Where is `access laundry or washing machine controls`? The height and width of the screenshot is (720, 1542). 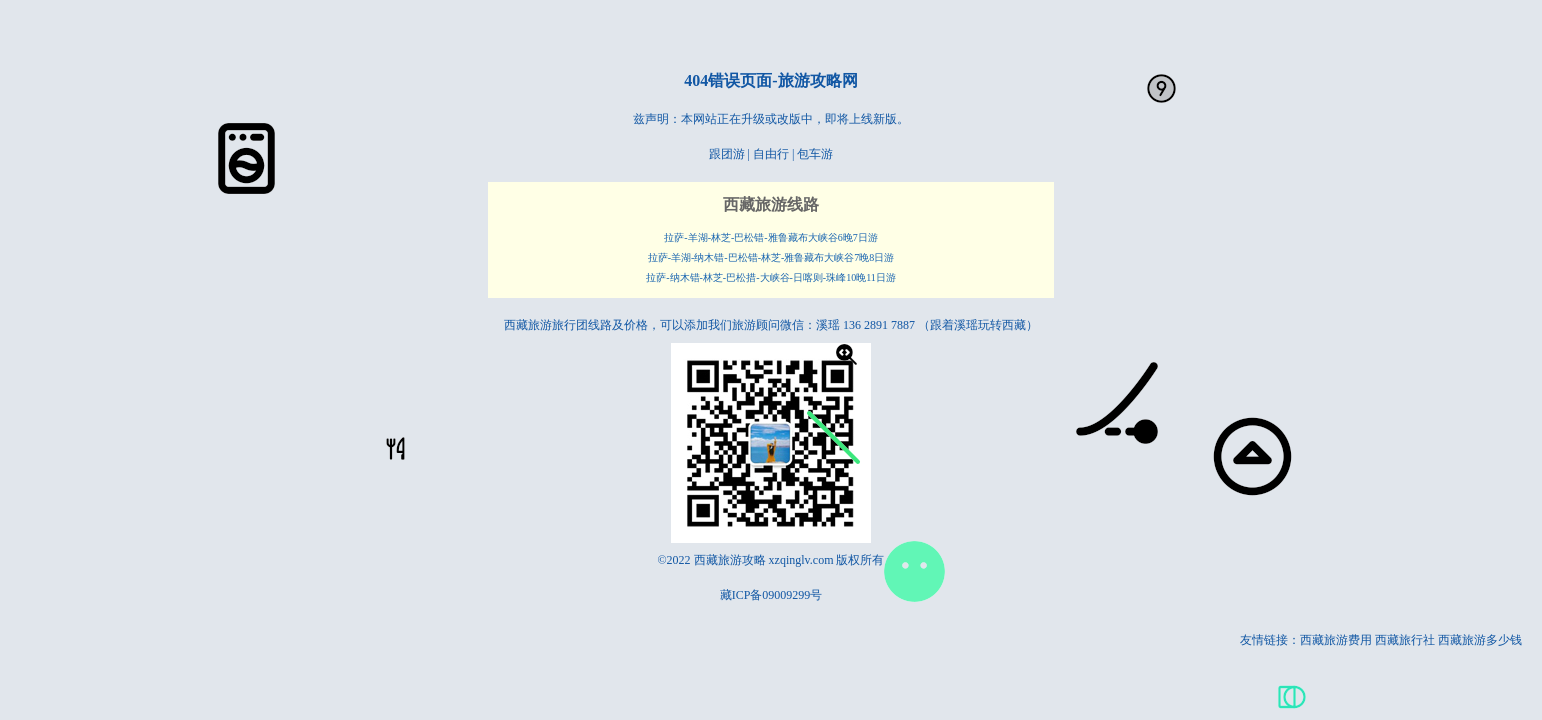 access laundry or washing machine controls is located at coordinates (246, 158).